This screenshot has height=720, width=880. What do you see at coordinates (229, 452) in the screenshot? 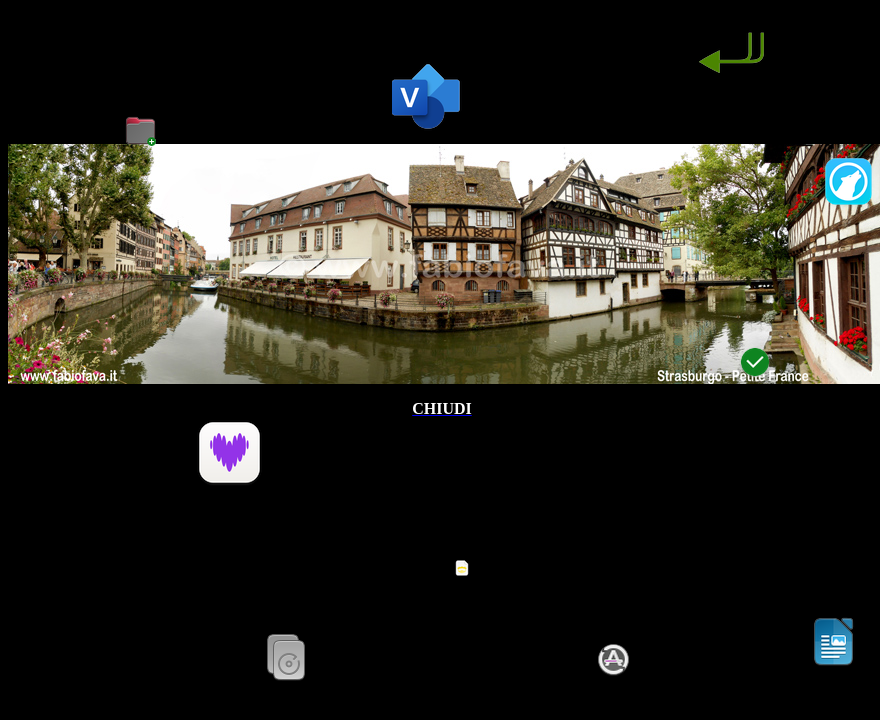
I see `open deezer music streaming app` at bounding box center [229, 452].